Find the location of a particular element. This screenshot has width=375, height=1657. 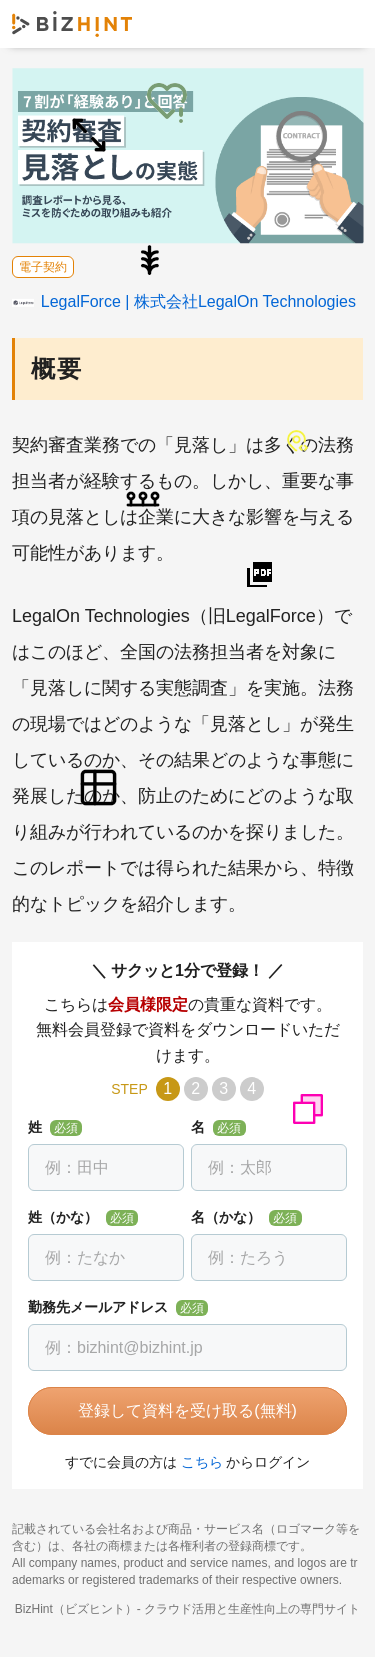

view bus network topology is located at coordinates (143, 499).